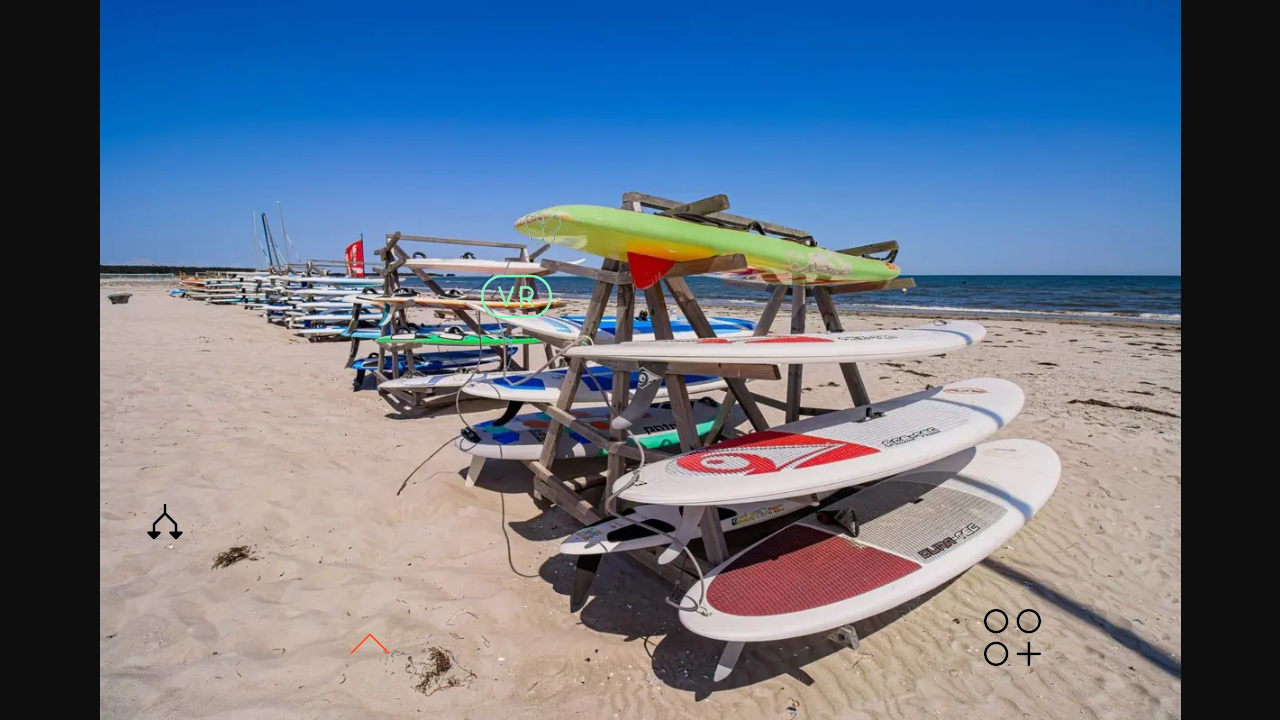 The height and width of the screenshot is (720, 1280). What do you see at coordinates (370, 655) in the screenshot?
I see `collapse or minimize a section` at bounding box center [370, 655].